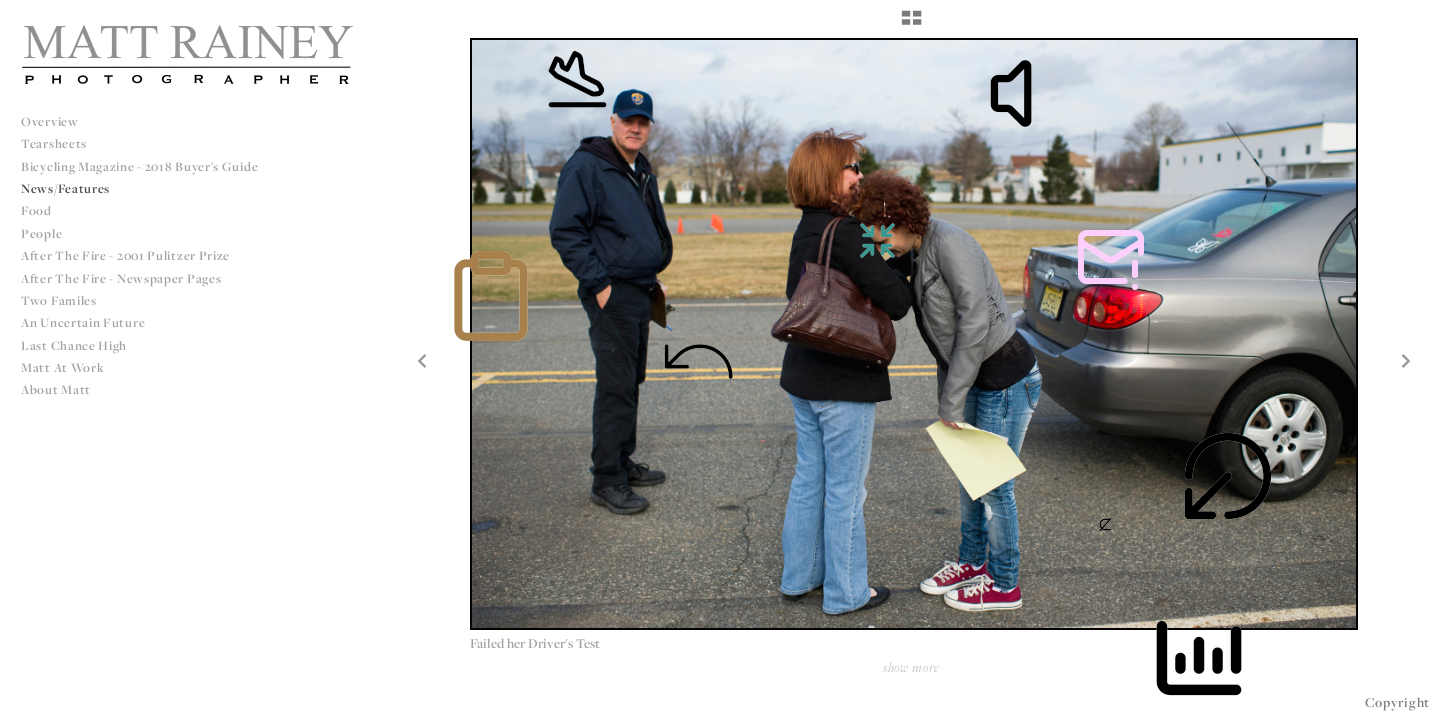 The image size is (1440, 720). What do you see at coordinates (1105, 524) in the screenshot?
I see `indicates a set is not a subset of another in mathematical notation` at bounding box center [1105, 524].